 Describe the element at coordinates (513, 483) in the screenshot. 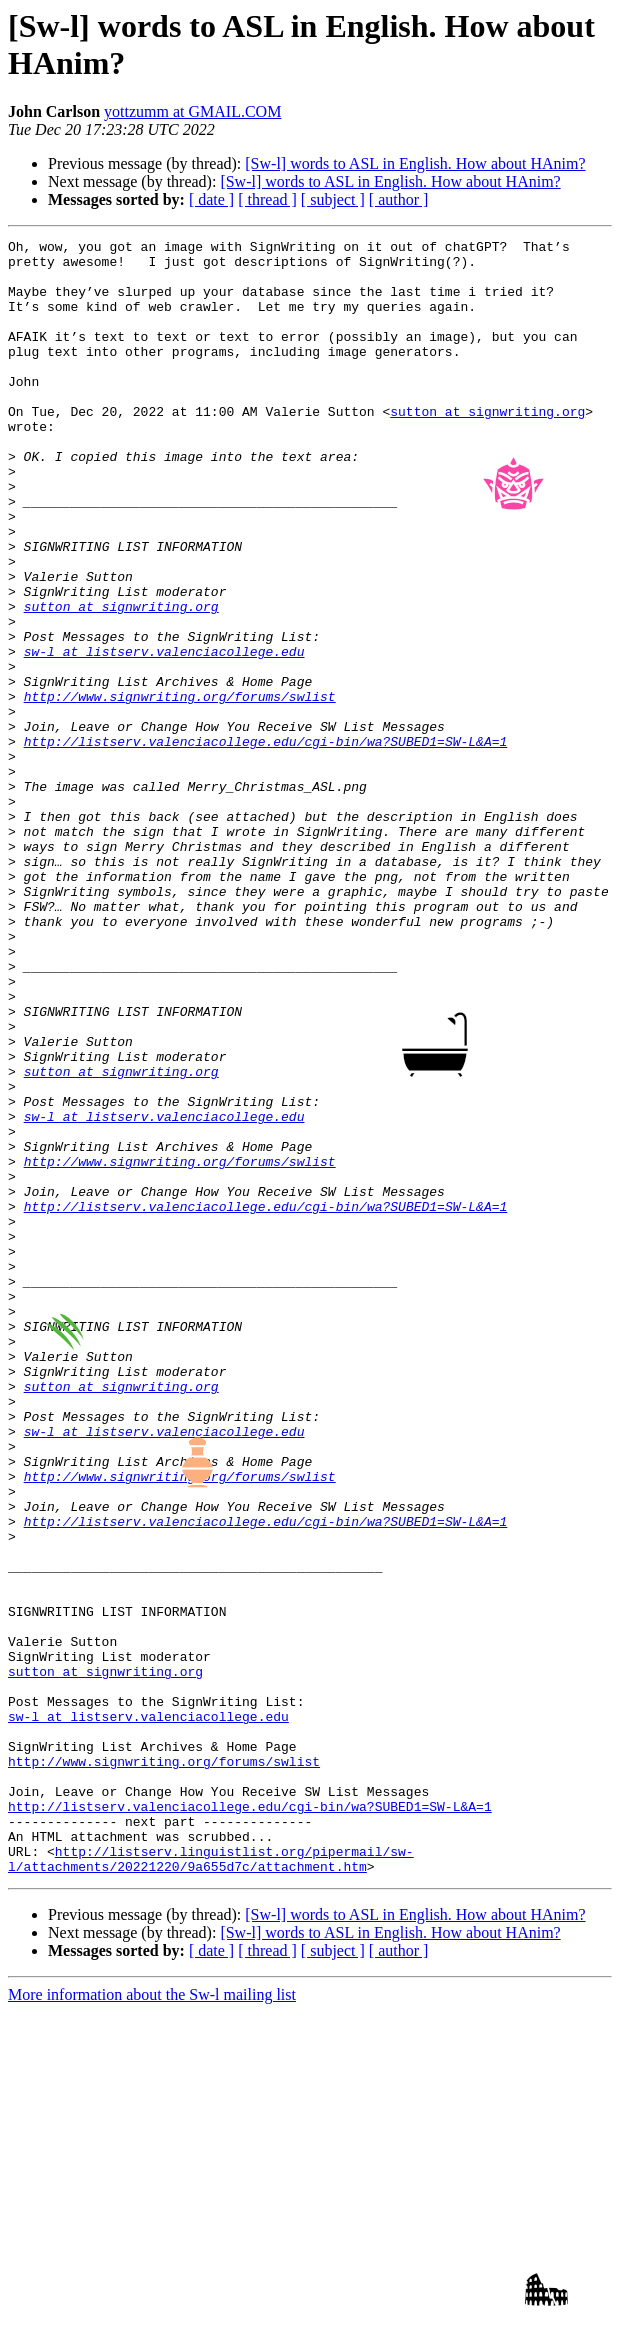

I see `select orc character or race` at that location.